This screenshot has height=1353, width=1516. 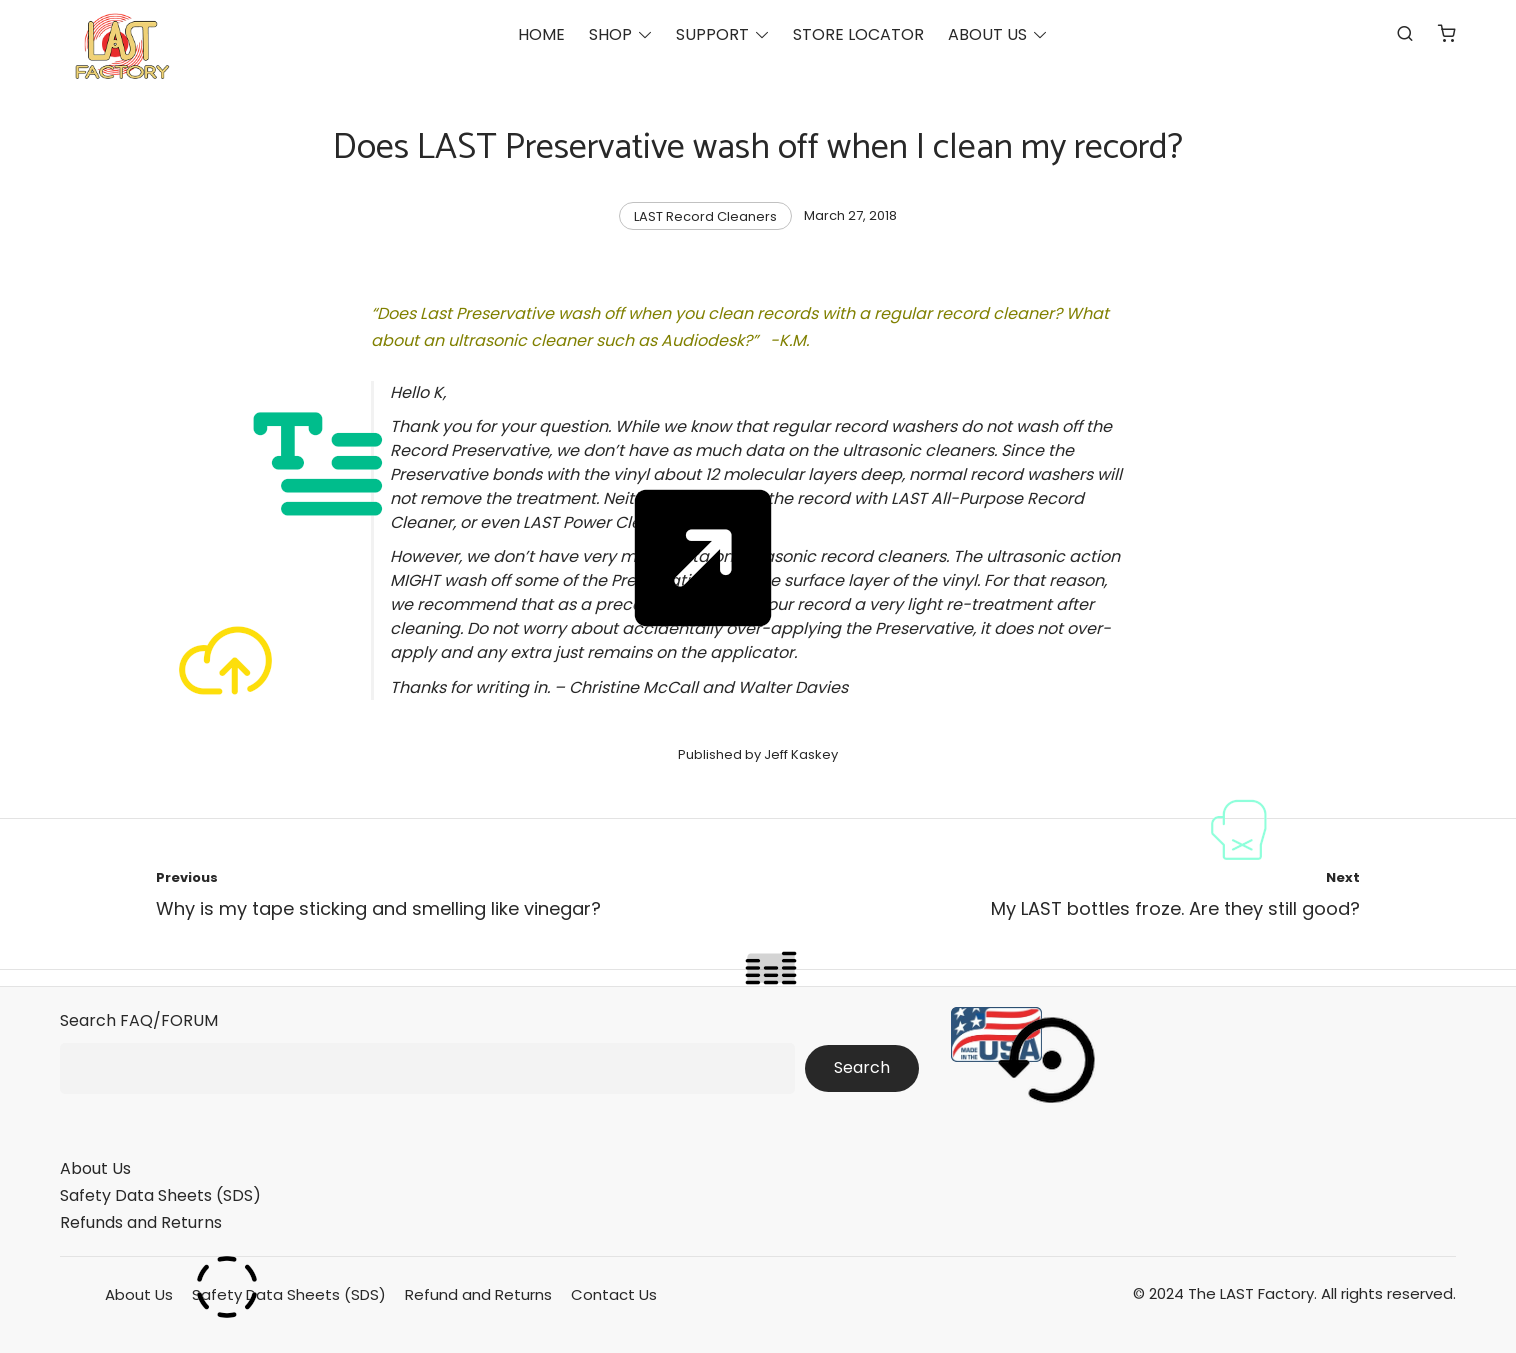 I want to click on view article in new york times format, so click(x=315, y=460).